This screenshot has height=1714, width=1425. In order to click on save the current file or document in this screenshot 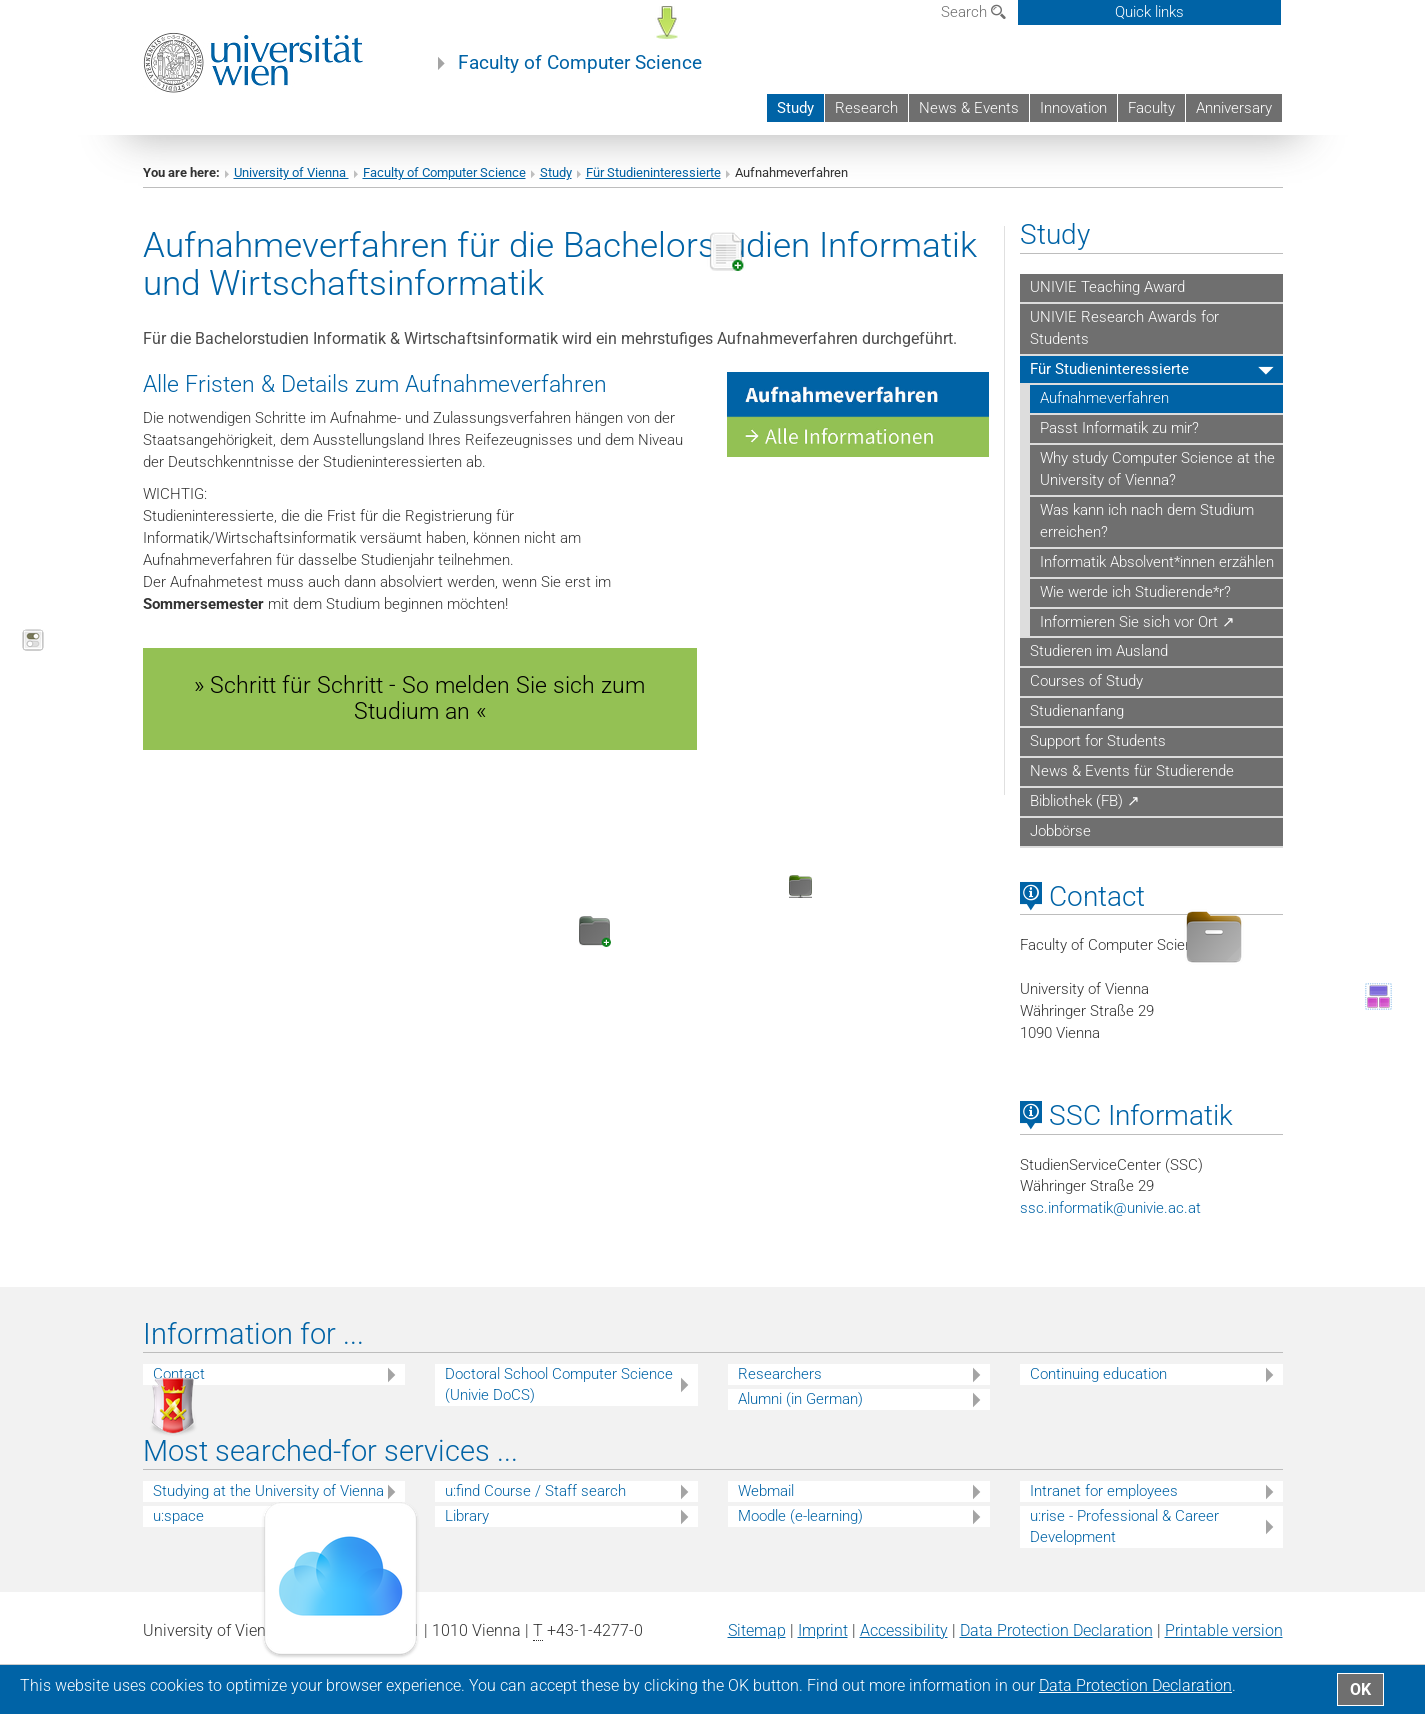, I will do `click(667, 23)`.